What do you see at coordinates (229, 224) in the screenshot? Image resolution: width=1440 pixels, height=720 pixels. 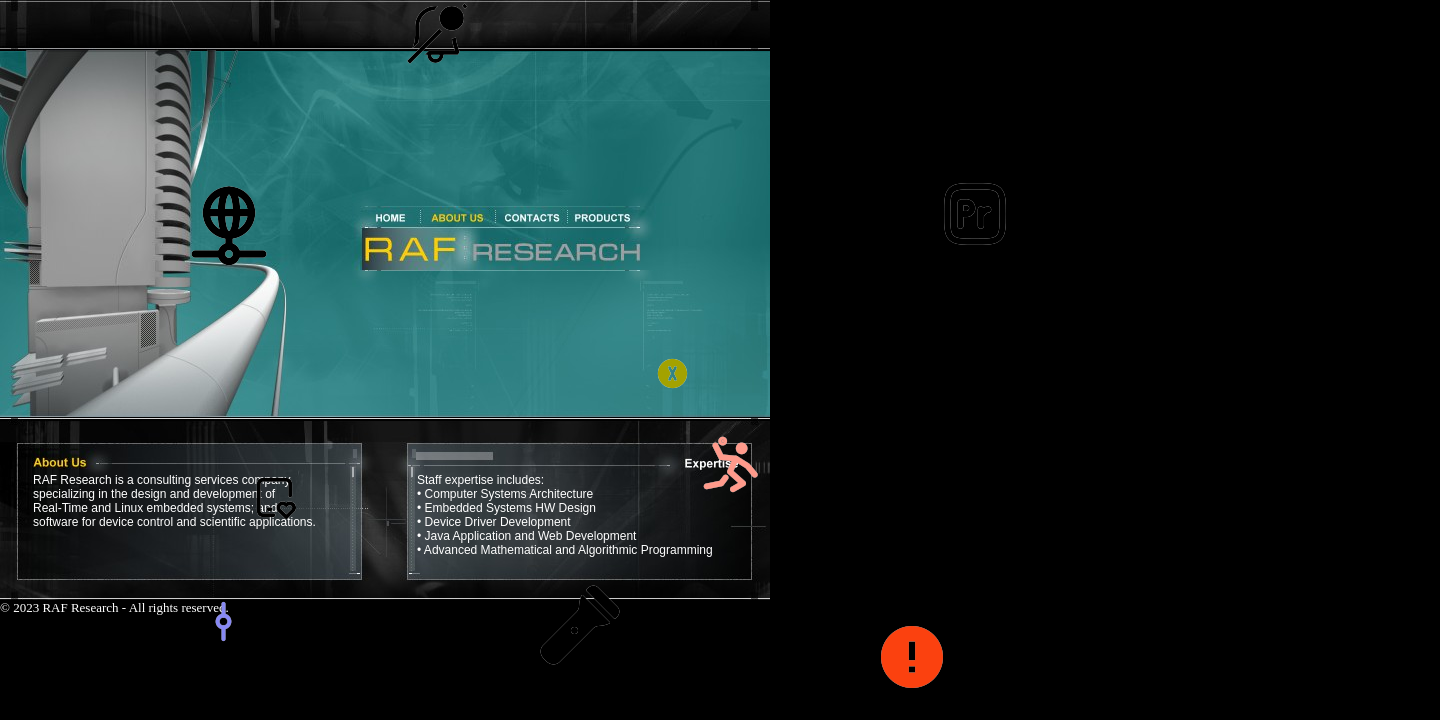 I see `view network connection status` at bounding box center [229, 224].